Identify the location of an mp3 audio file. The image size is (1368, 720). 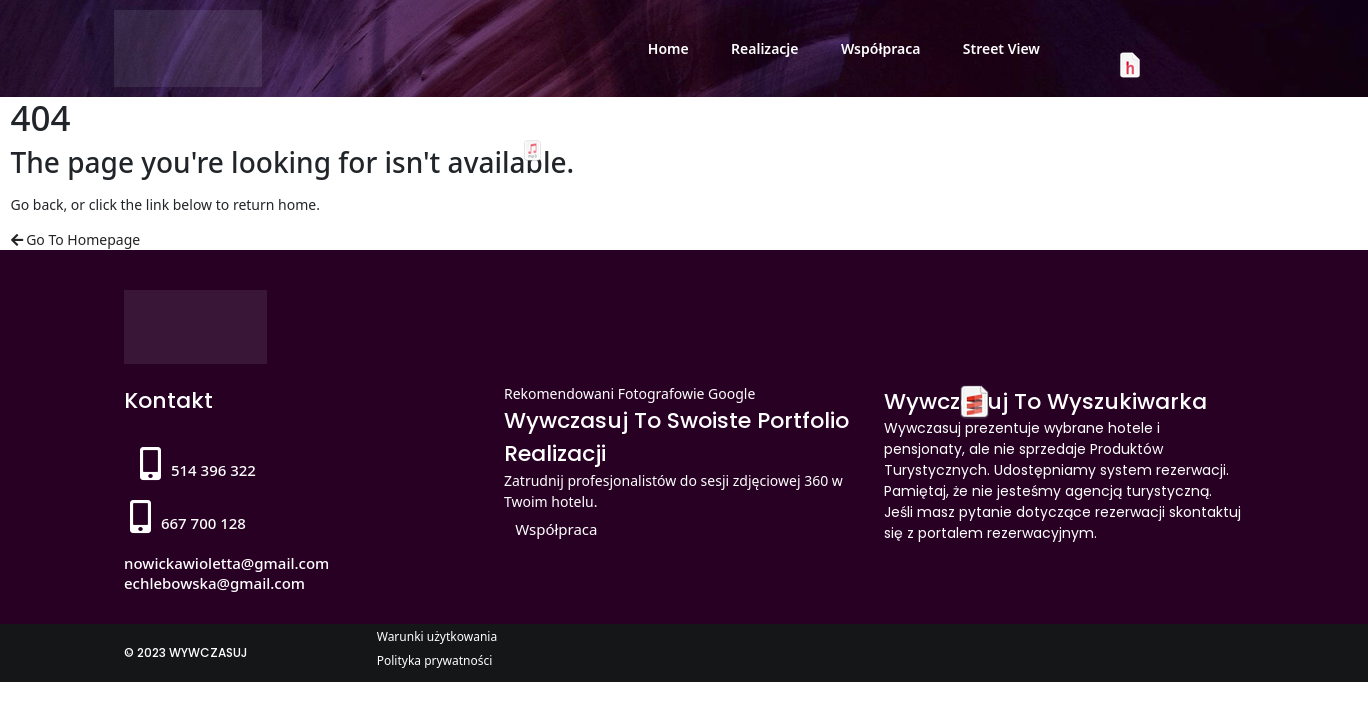
(532, 150).